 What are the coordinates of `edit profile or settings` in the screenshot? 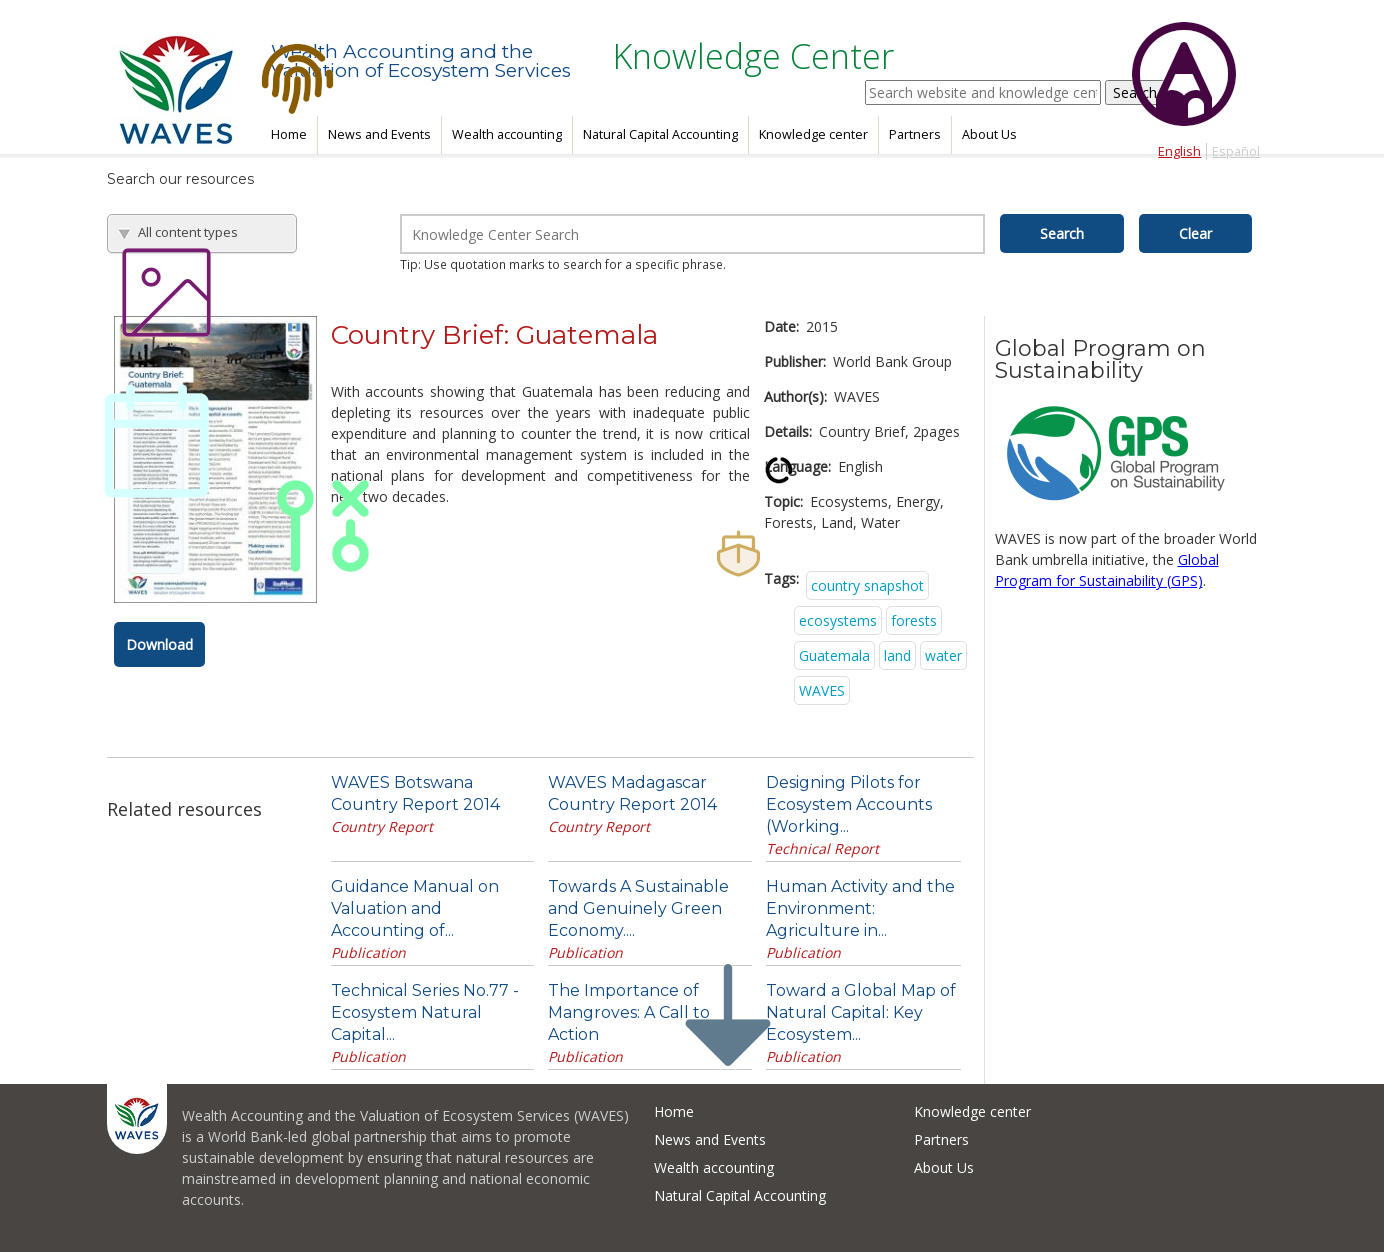 It's located at (1184, 74).